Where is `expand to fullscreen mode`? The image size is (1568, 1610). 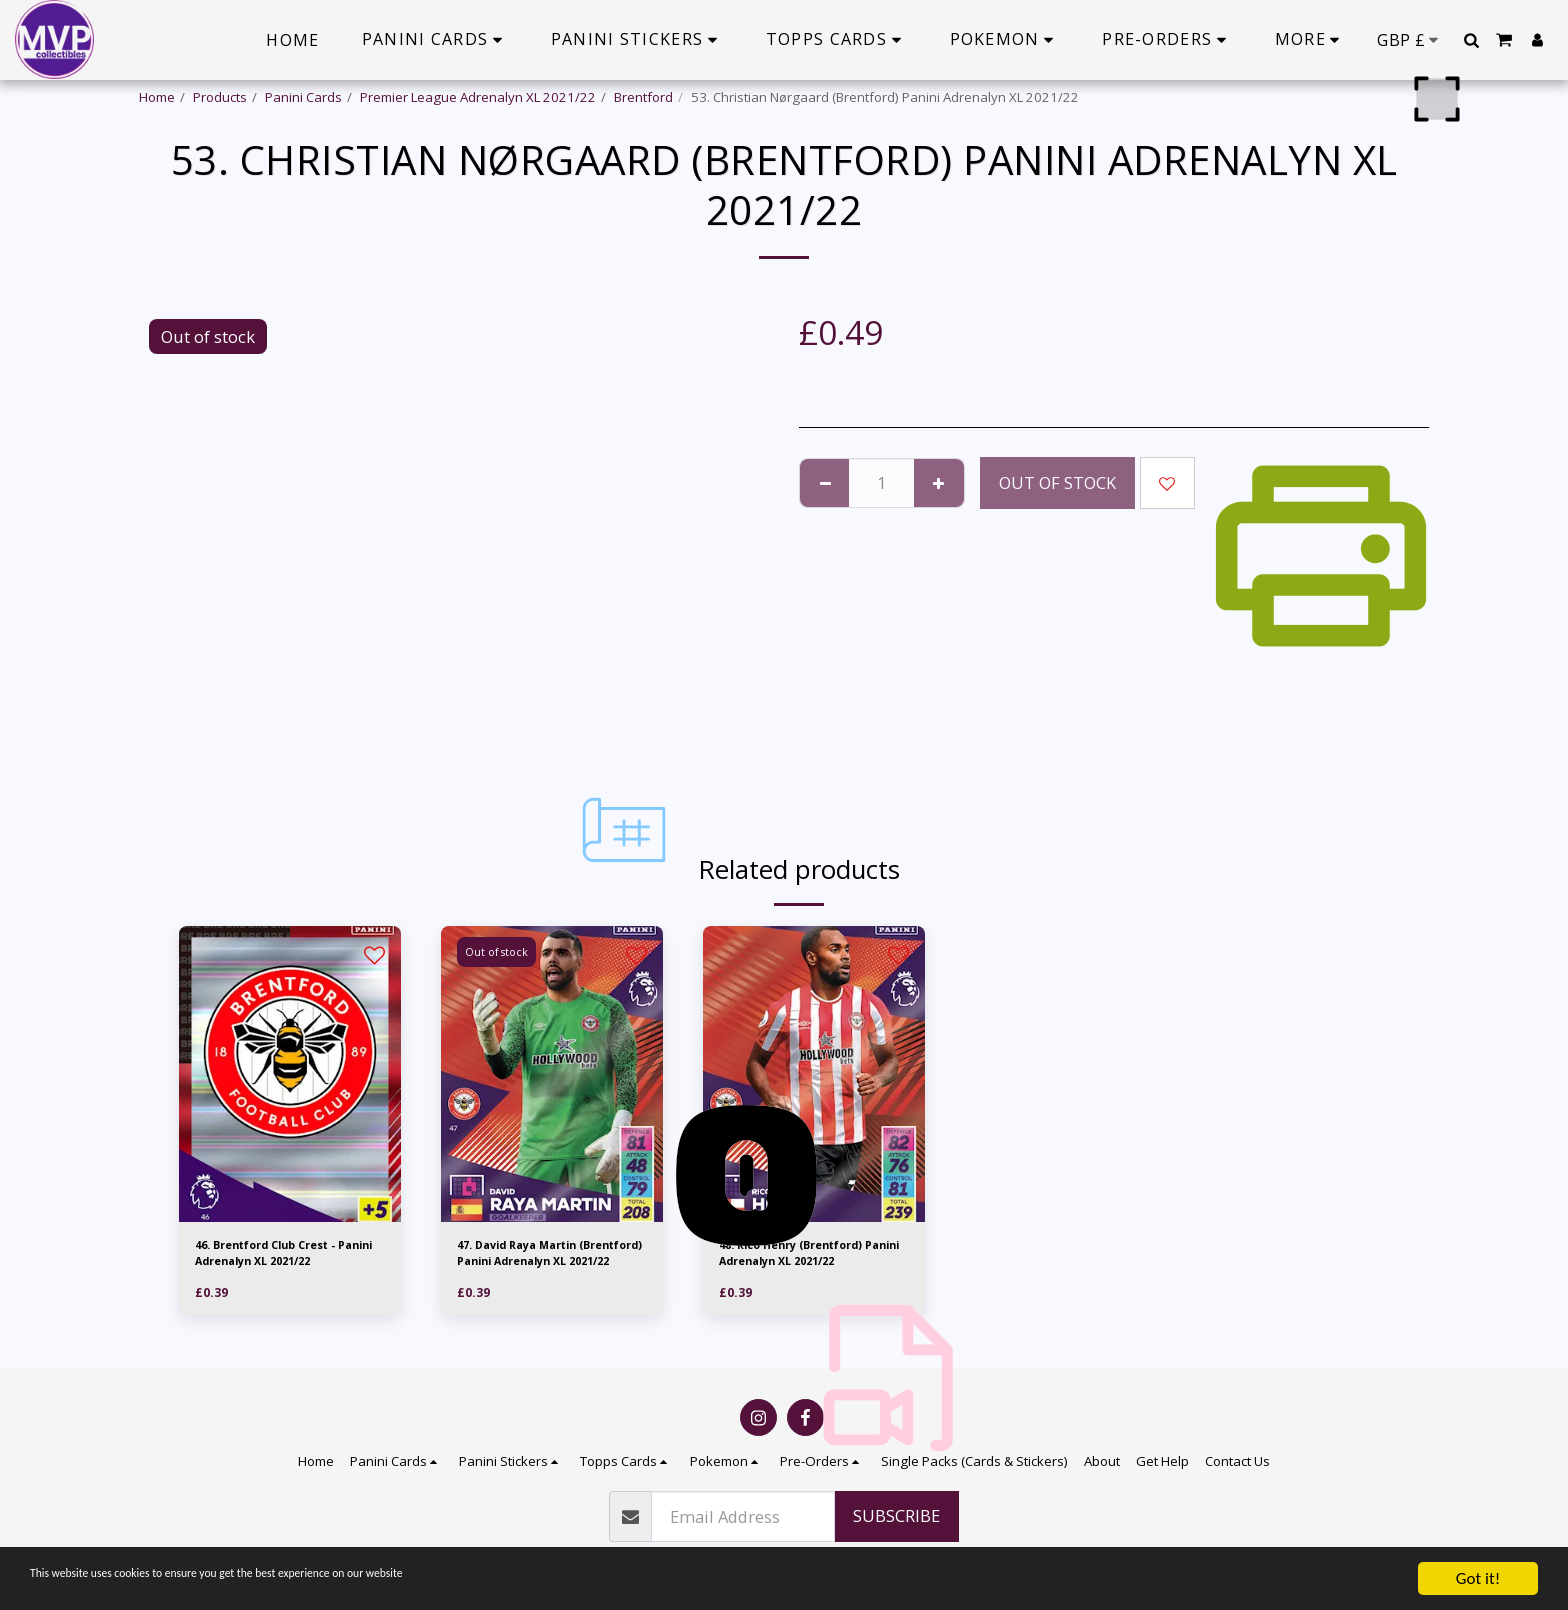
expand to fullscreen mode is located at coordinates (1437, 99).